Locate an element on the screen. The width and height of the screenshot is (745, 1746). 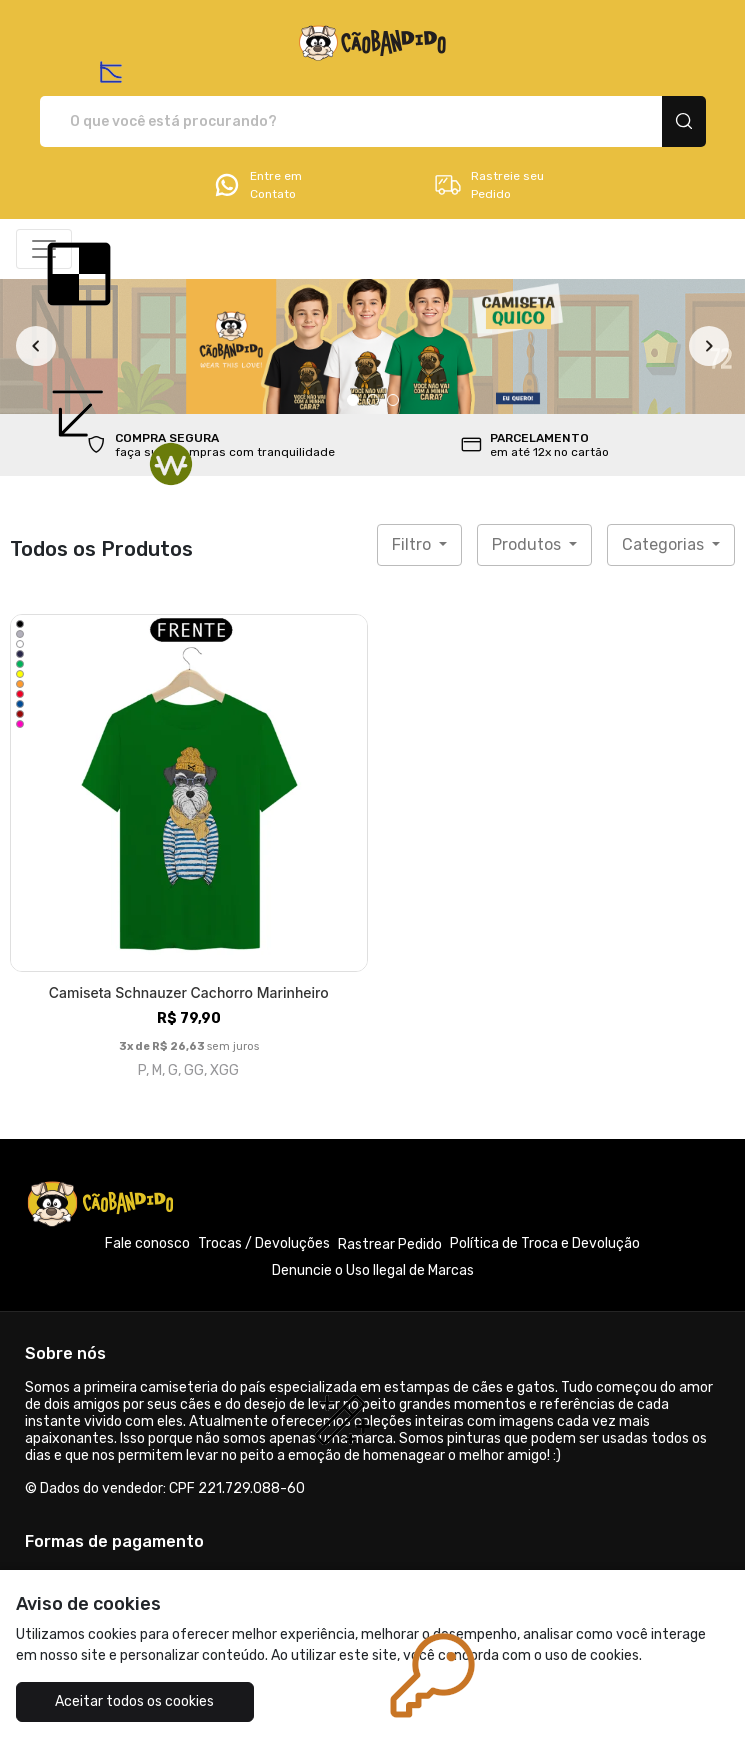
access security or password settings is located at coordinates (431, 1677).